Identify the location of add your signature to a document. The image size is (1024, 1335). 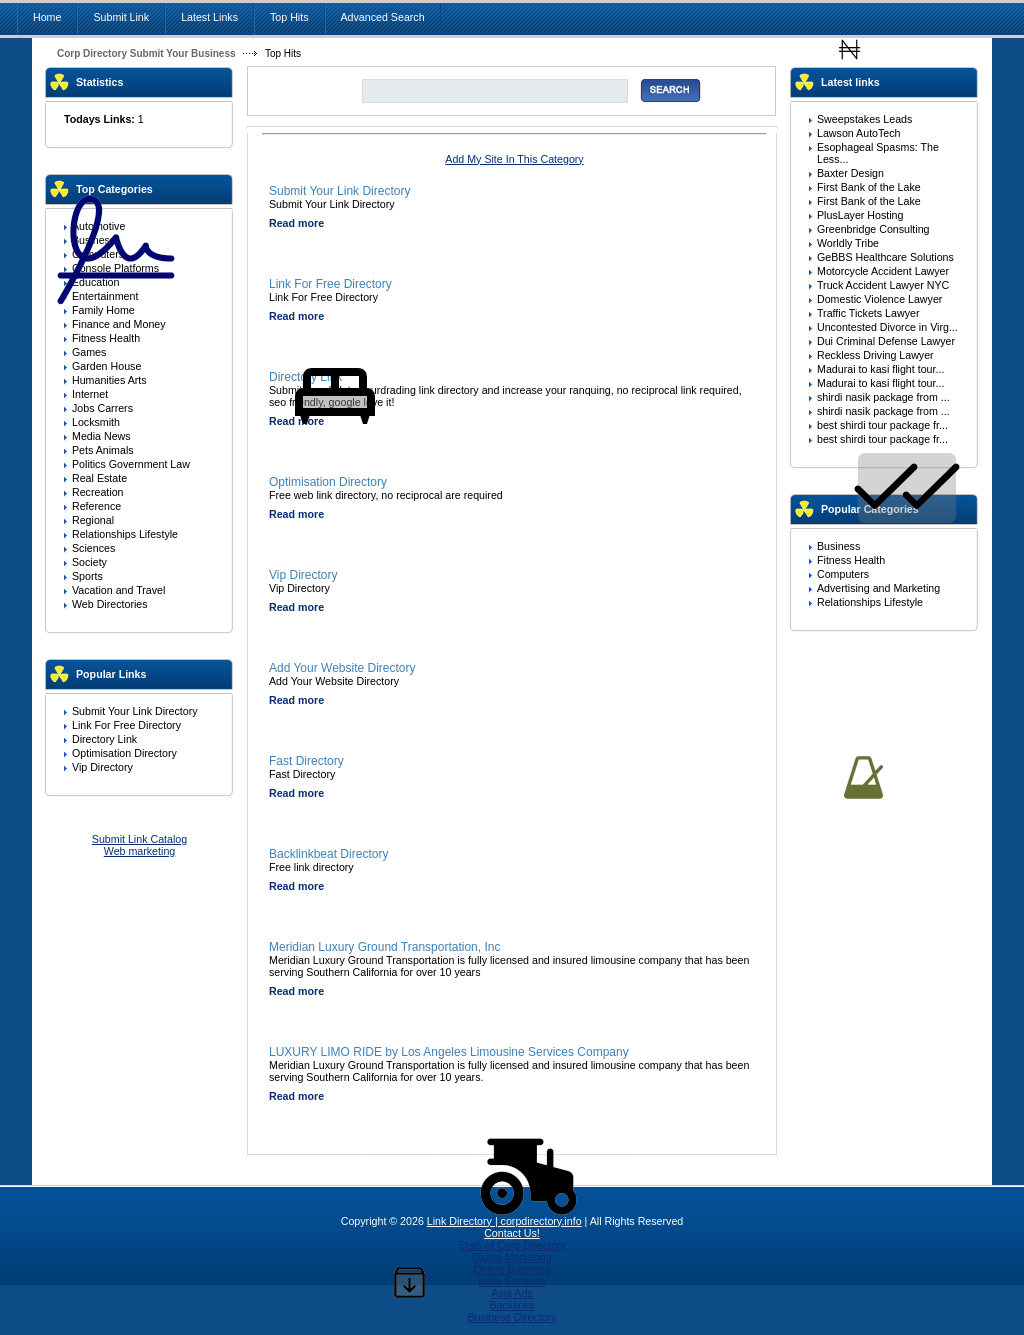
(116, 250).